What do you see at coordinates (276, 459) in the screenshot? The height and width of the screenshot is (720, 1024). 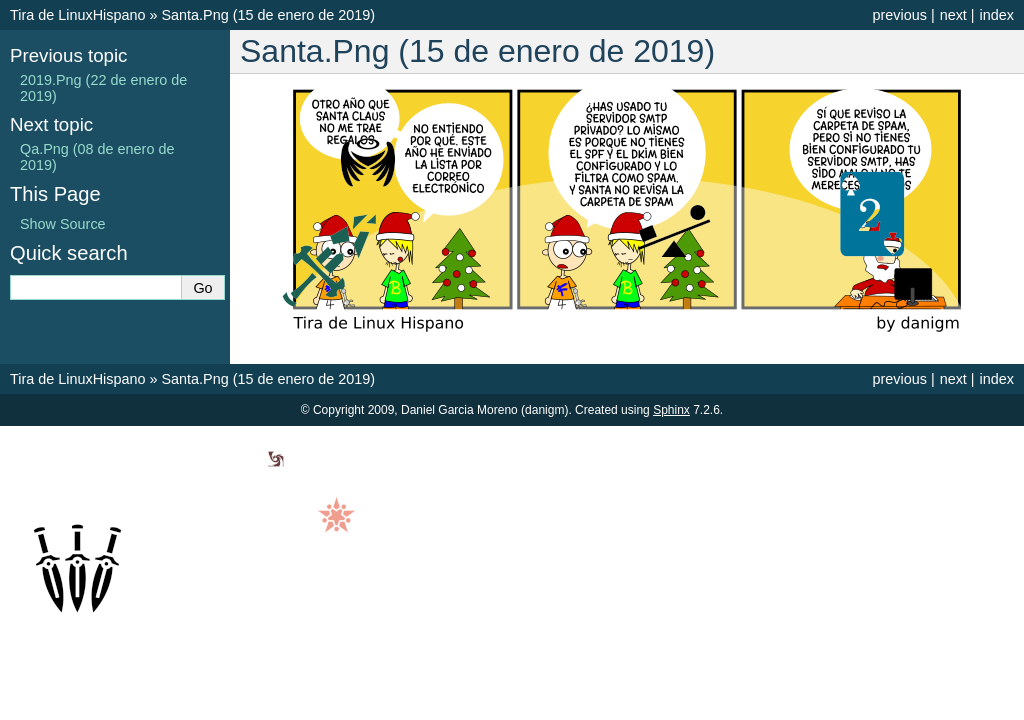 I see `indicates wind or air-based ability in game` at bounding box center [276, 459].